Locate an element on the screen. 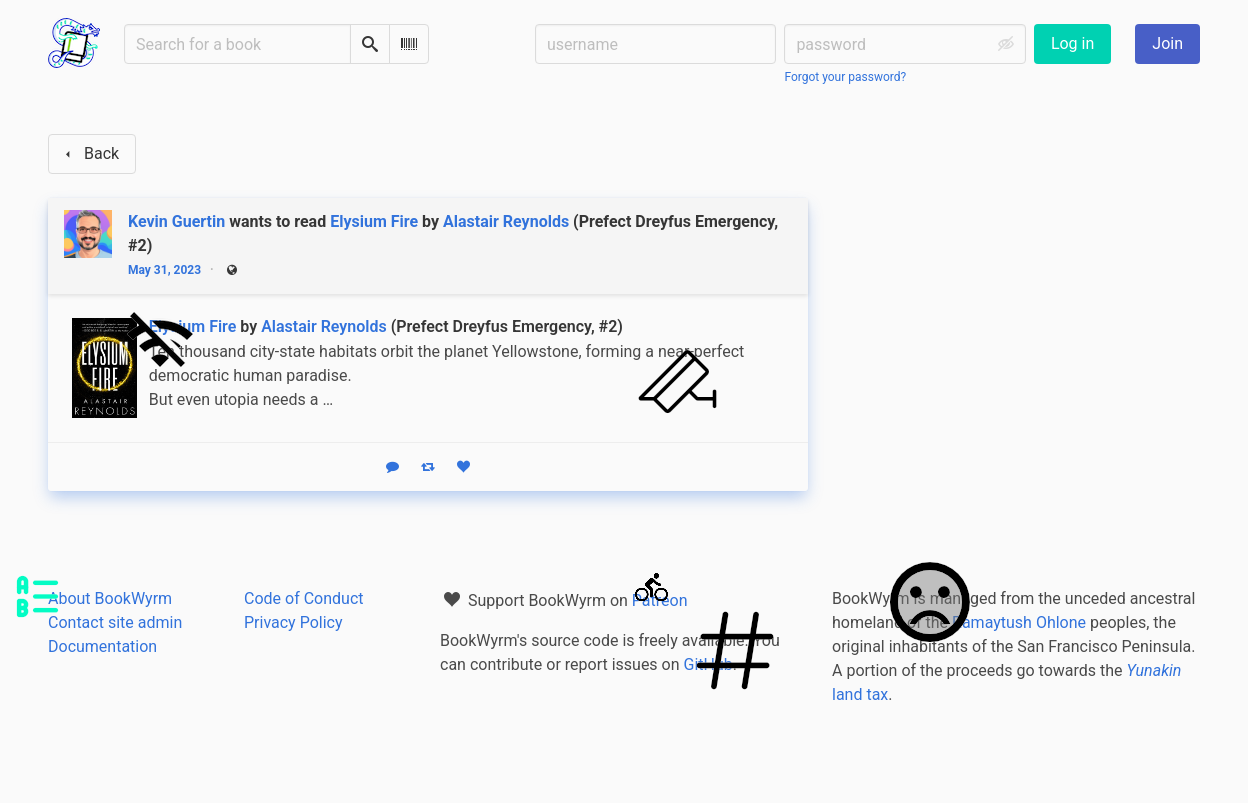  access security camera settings is located at coordinates (677, 386).